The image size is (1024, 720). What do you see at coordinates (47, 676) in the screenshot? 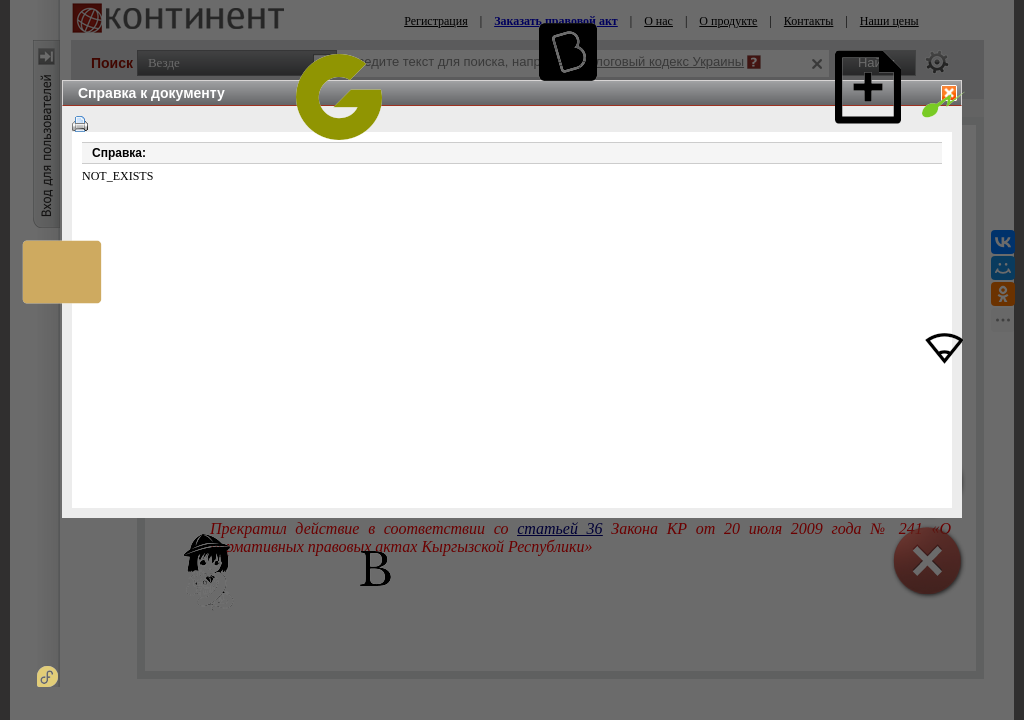
I see `Fedora Linux operating system logo` at bounding box center [47, 676].